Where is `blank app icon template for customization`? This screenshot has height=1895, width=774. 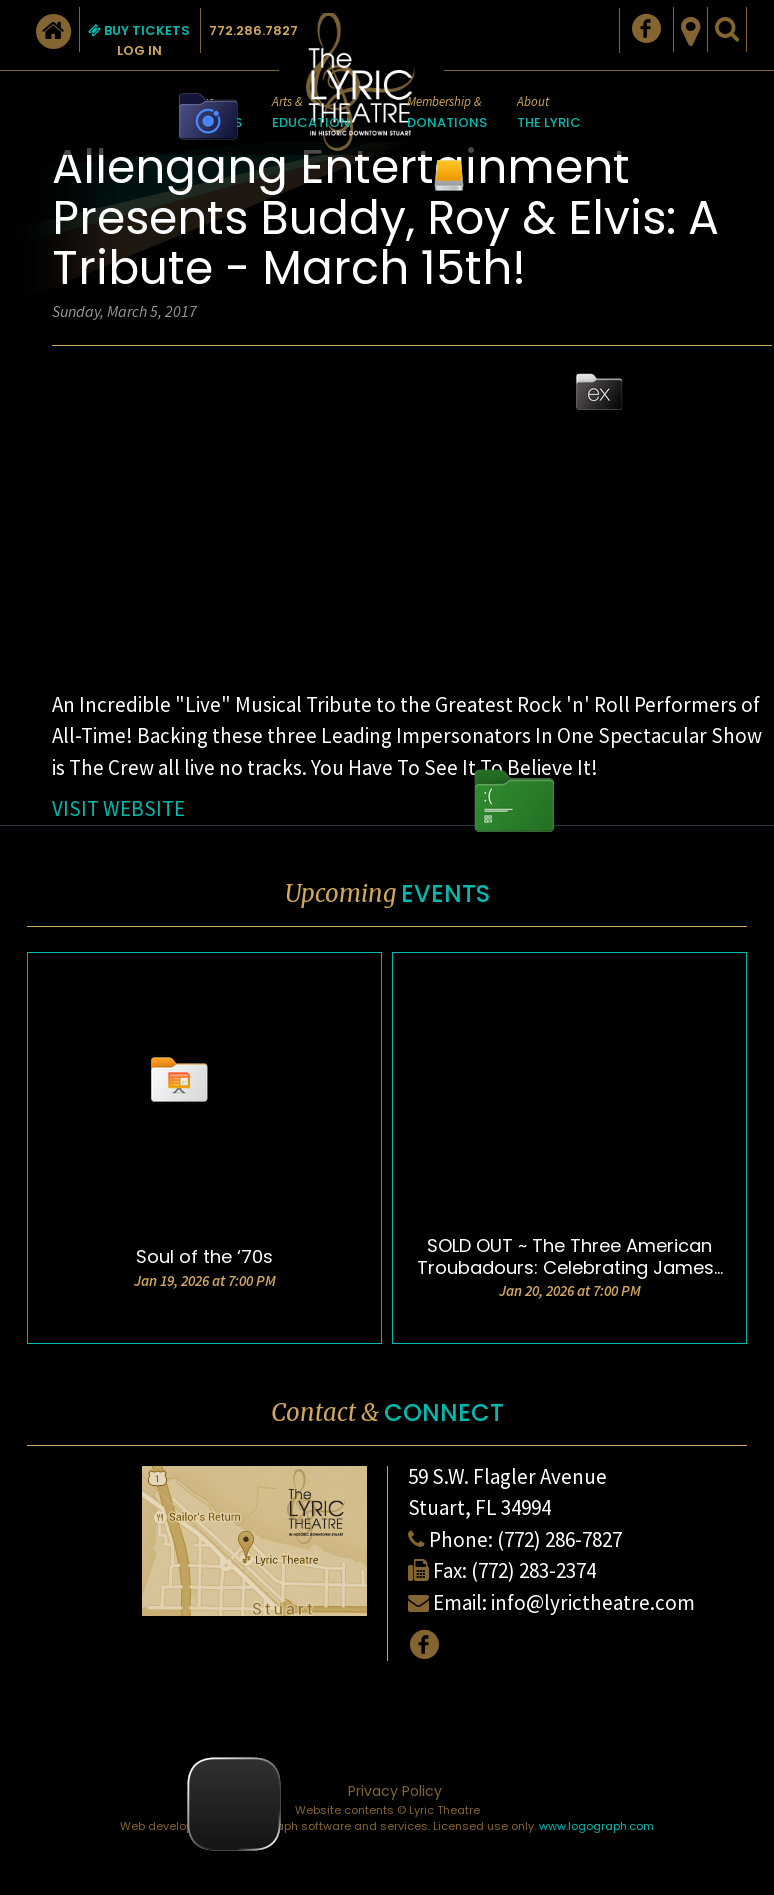
blank app icon template for customization is located at coordinates (234, 1804).